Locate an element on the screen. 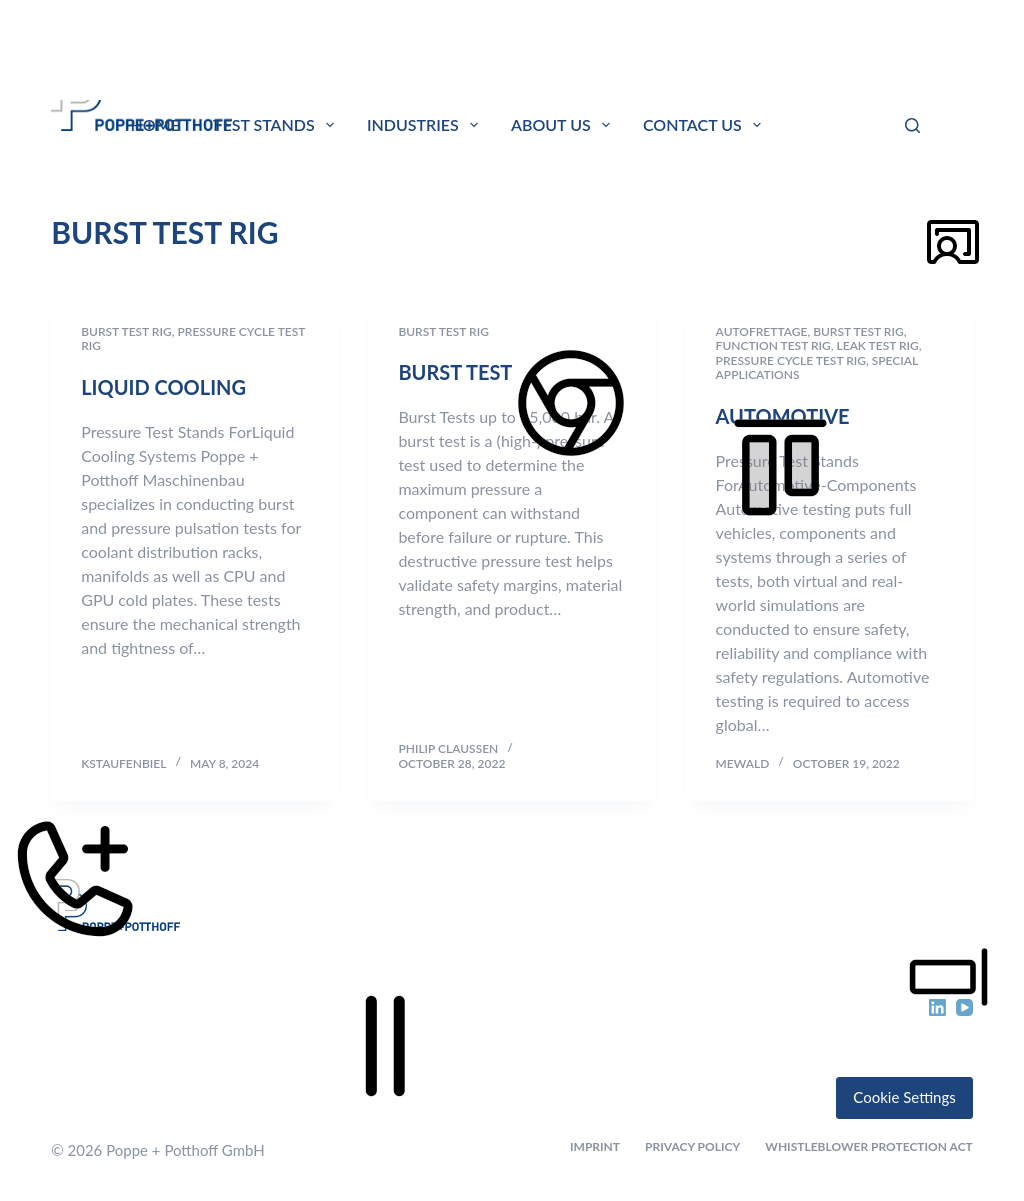  add a new contact is located at coordinates (77, 876).